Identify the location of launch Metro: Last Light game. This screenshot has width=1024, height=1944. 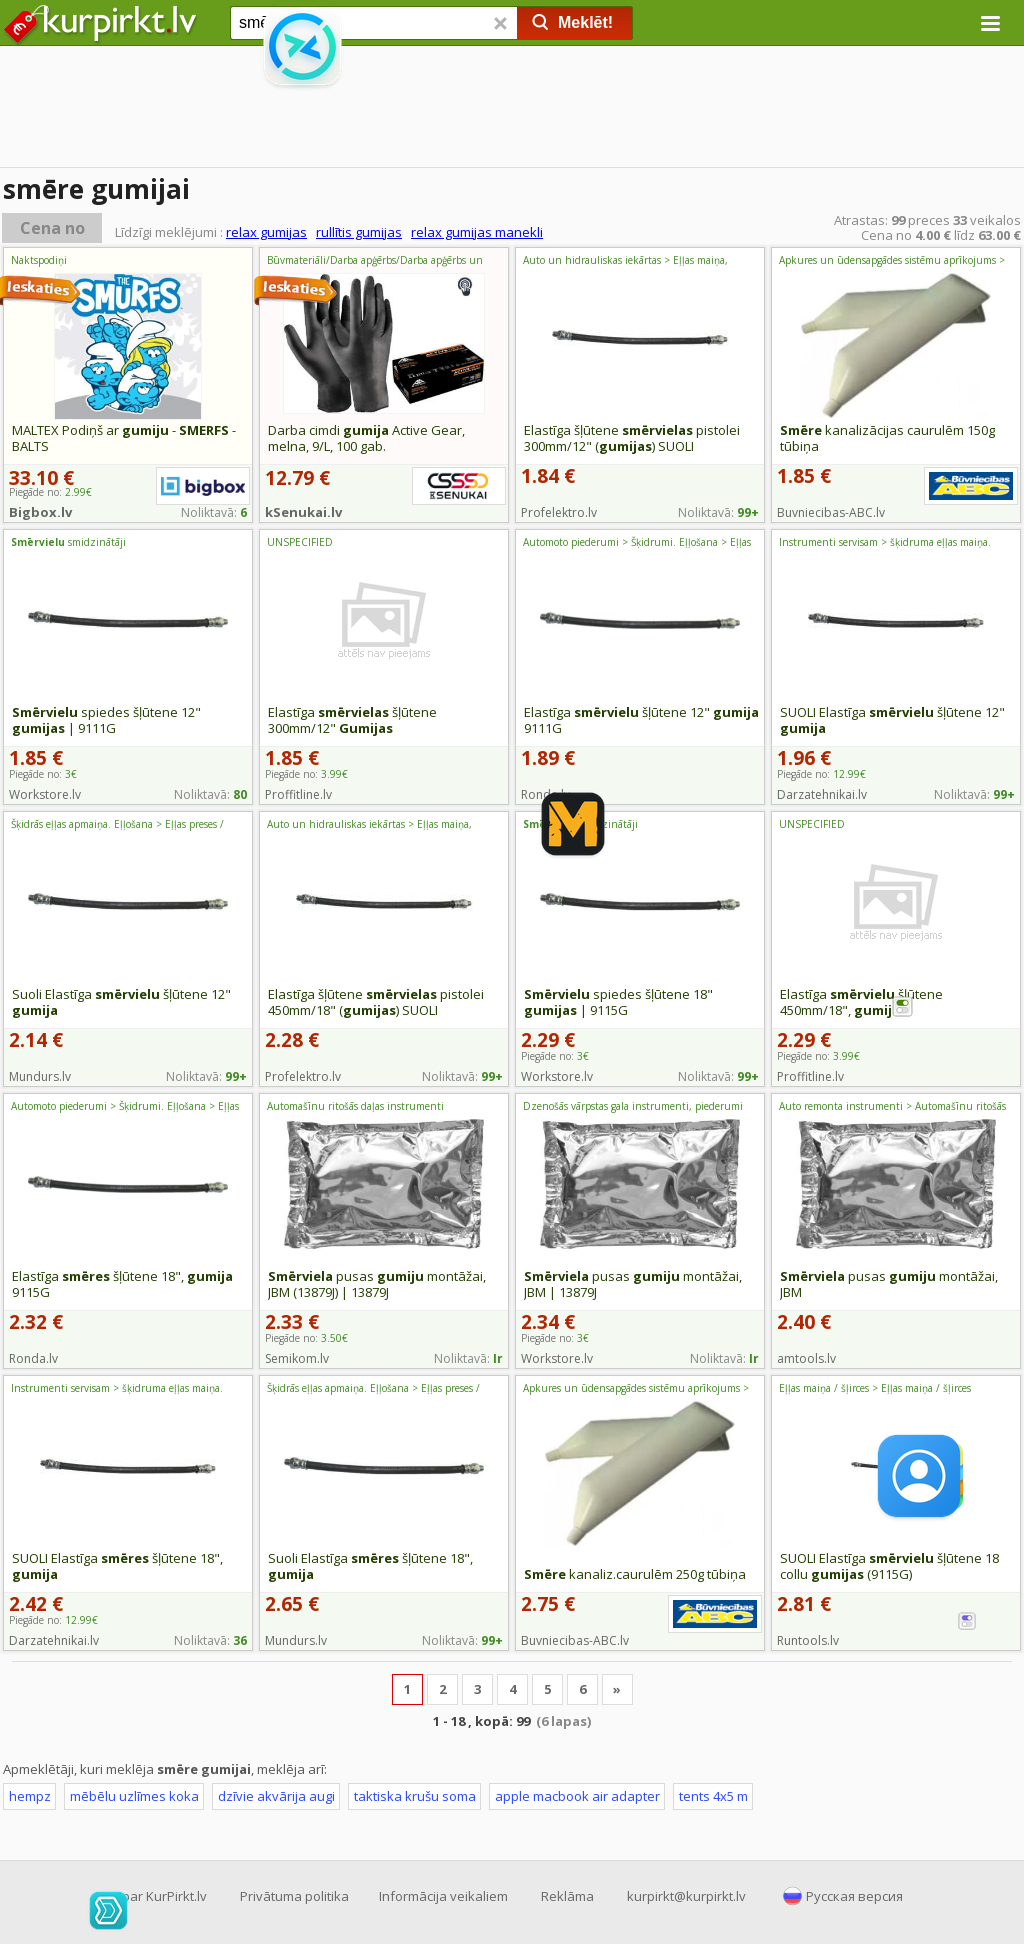
(573, 824).